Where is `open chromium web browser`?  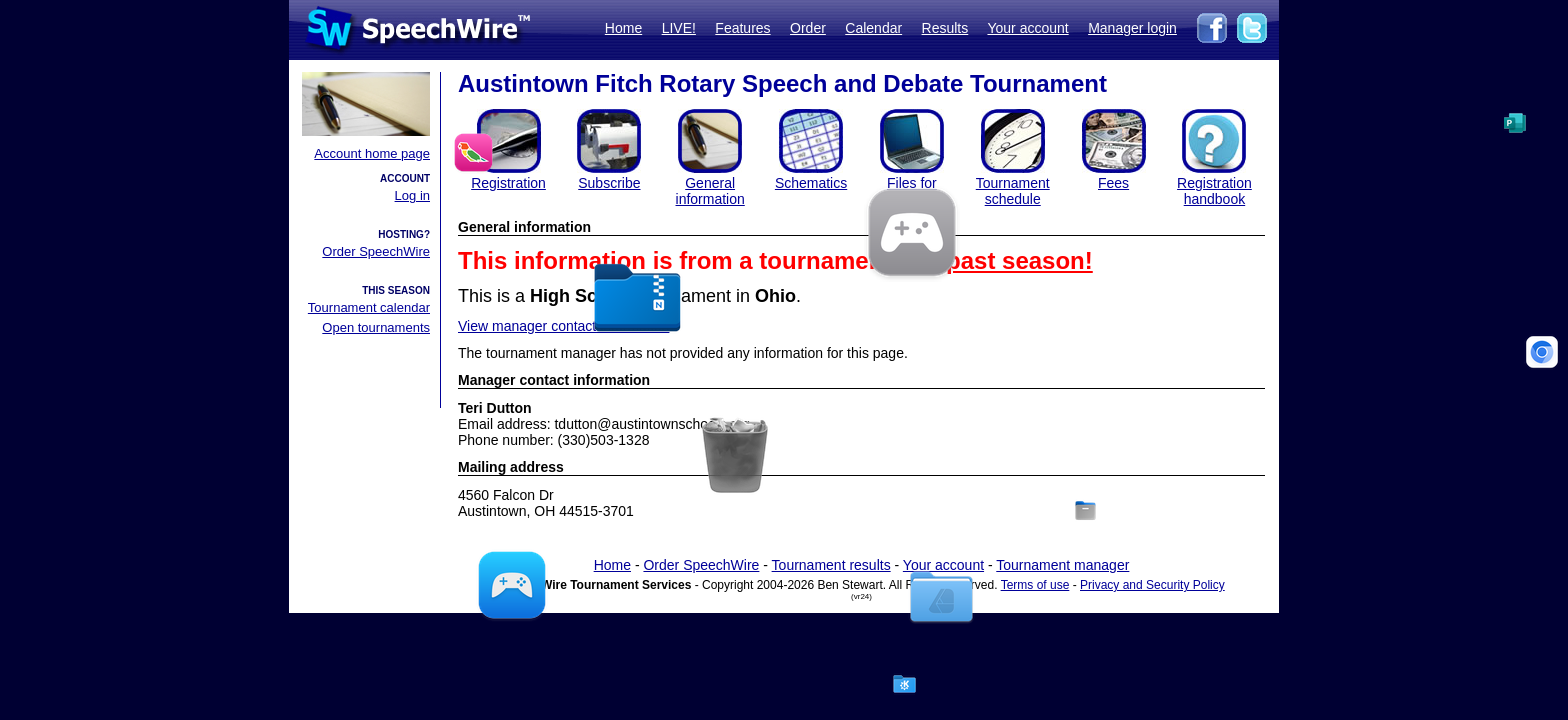 open chromium web browser is located at coordinates (1542, 352).